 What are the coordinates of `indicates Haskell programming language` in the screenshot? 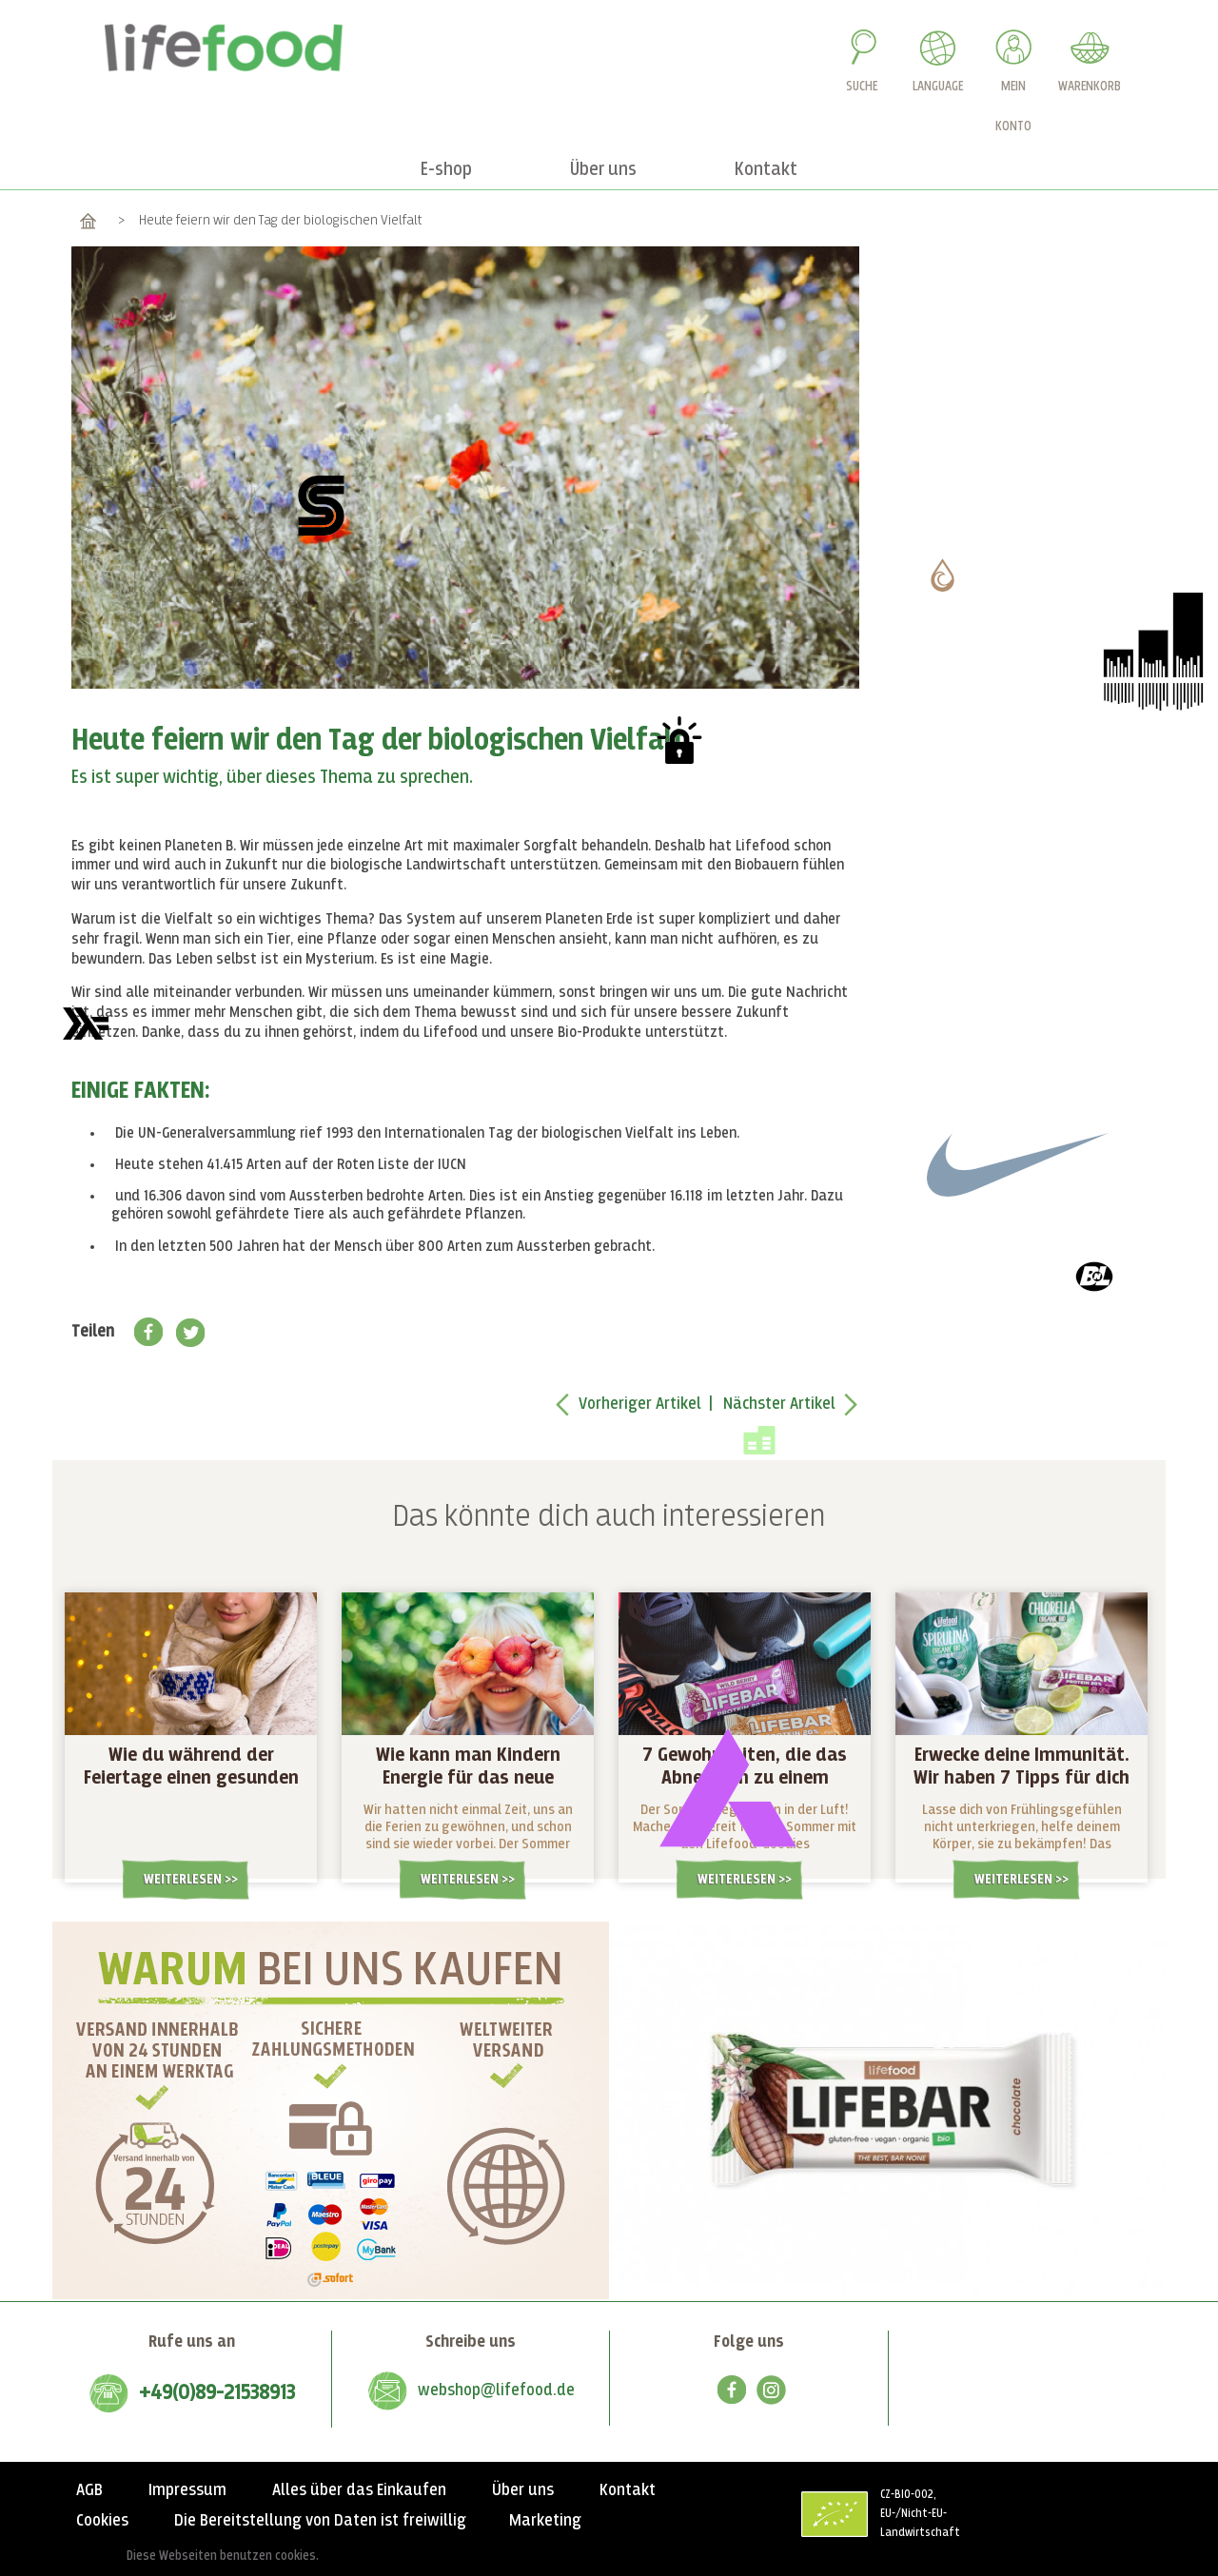 It's located at (86, 1024).